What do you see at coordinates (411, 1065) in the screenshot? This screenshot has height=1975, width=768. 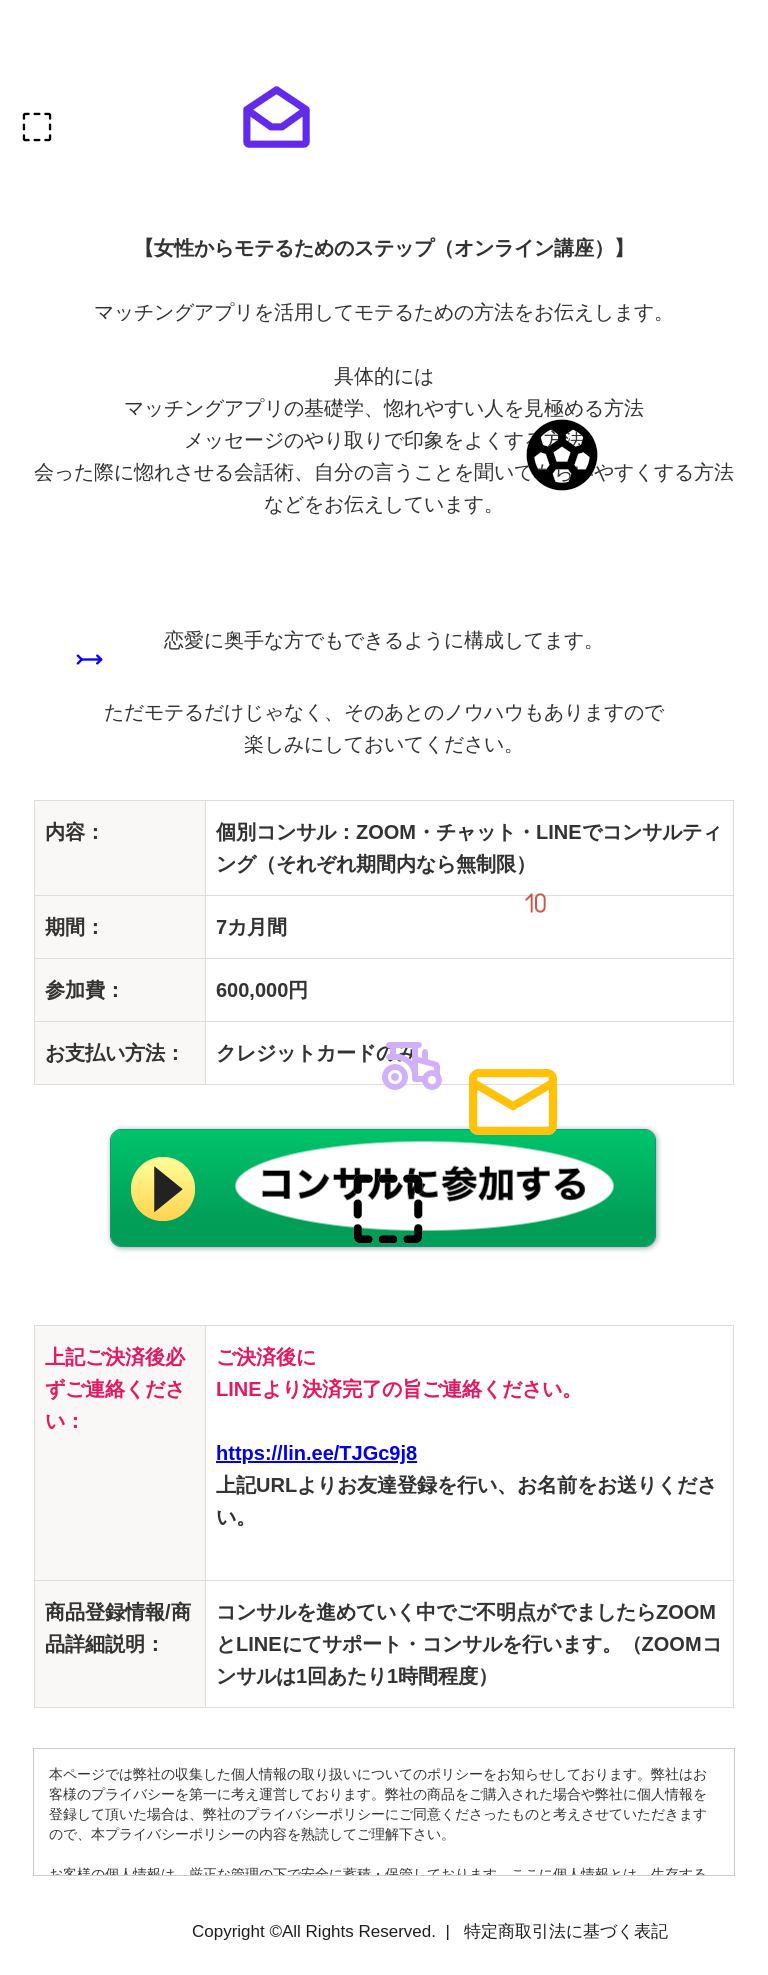 I see `access farming or agricultural features` at bounding box center [411, 1065].